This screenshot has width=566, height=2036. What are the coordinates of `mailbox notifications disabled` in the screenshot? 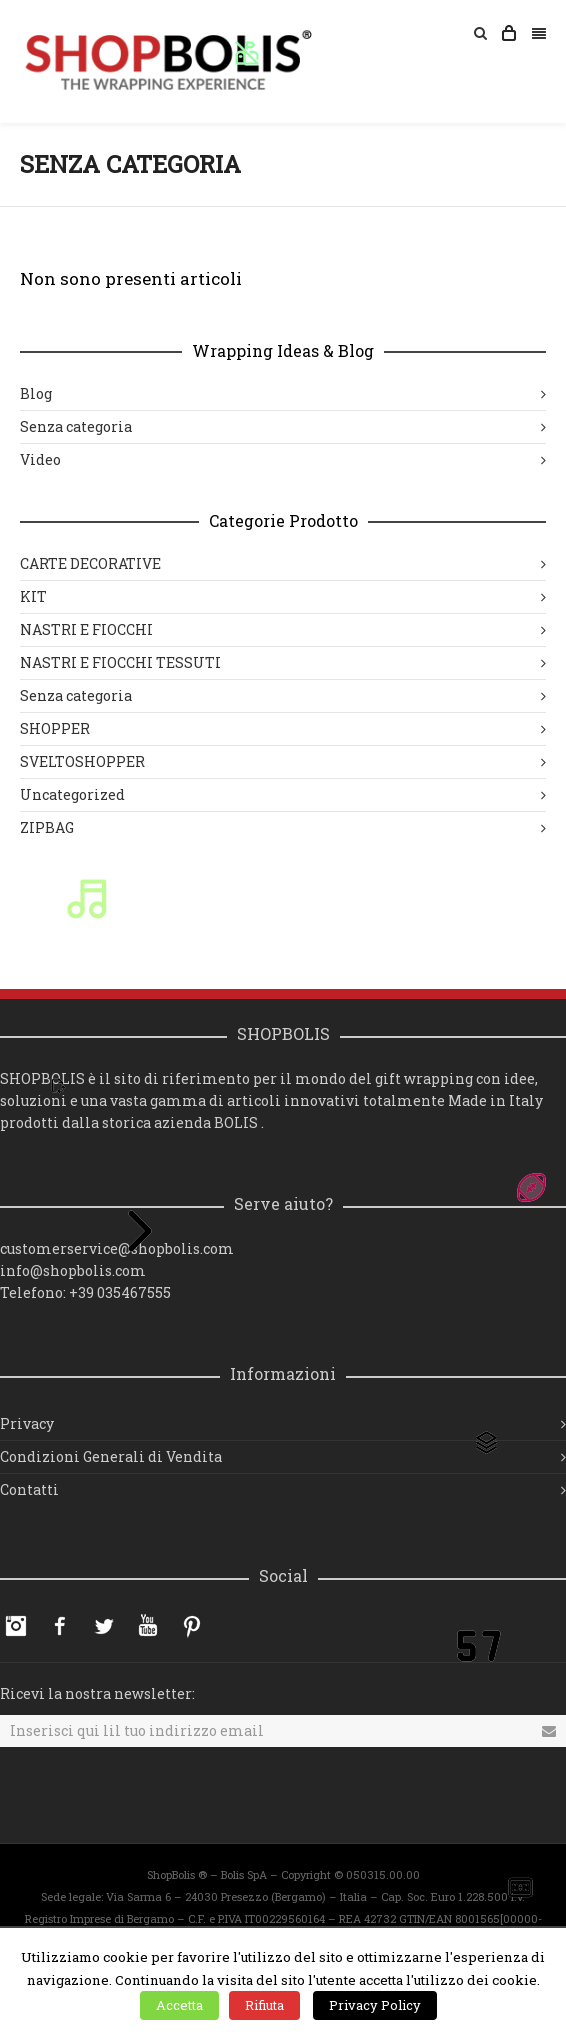 It's located at (247, 53).